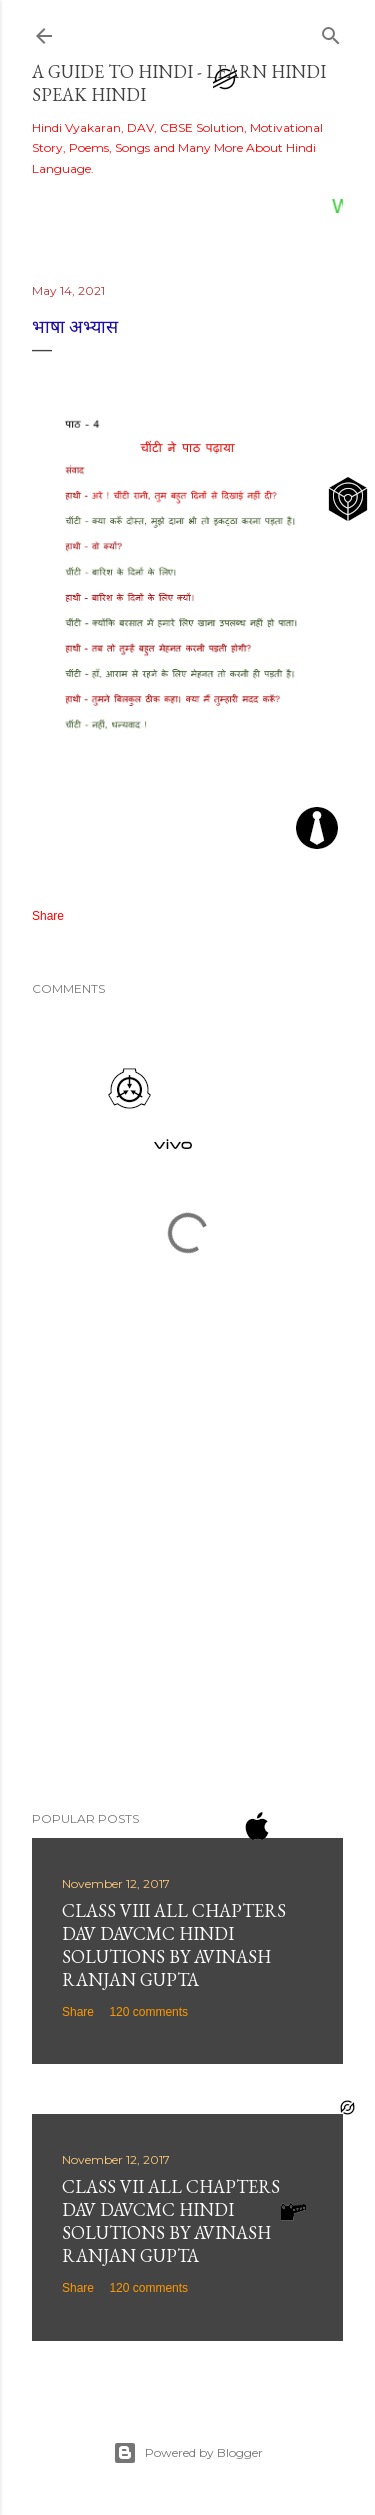  Describe the element at coordinates (317, 828) in the screenshot. I see `mainwp logo` at that location.